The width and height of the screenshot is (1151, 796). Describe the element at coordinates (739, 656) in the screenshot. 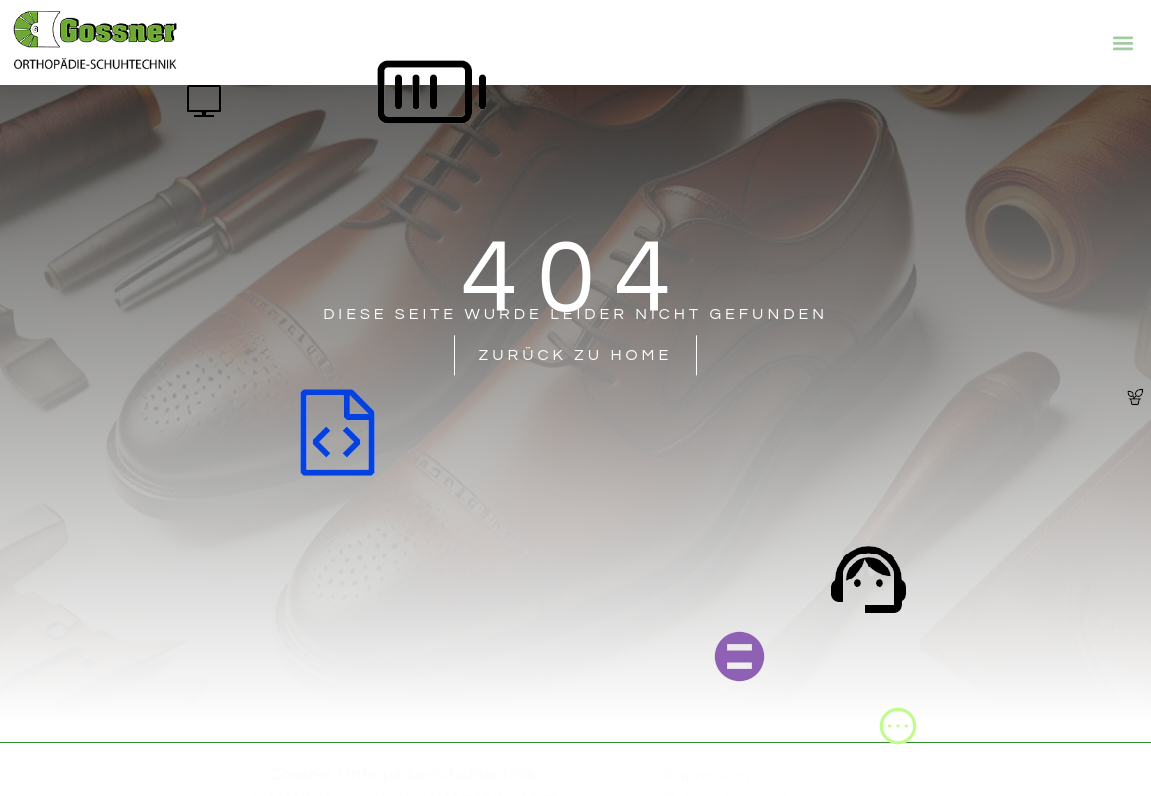

I see `set a conditional breakpoint in the debugger` at that location.